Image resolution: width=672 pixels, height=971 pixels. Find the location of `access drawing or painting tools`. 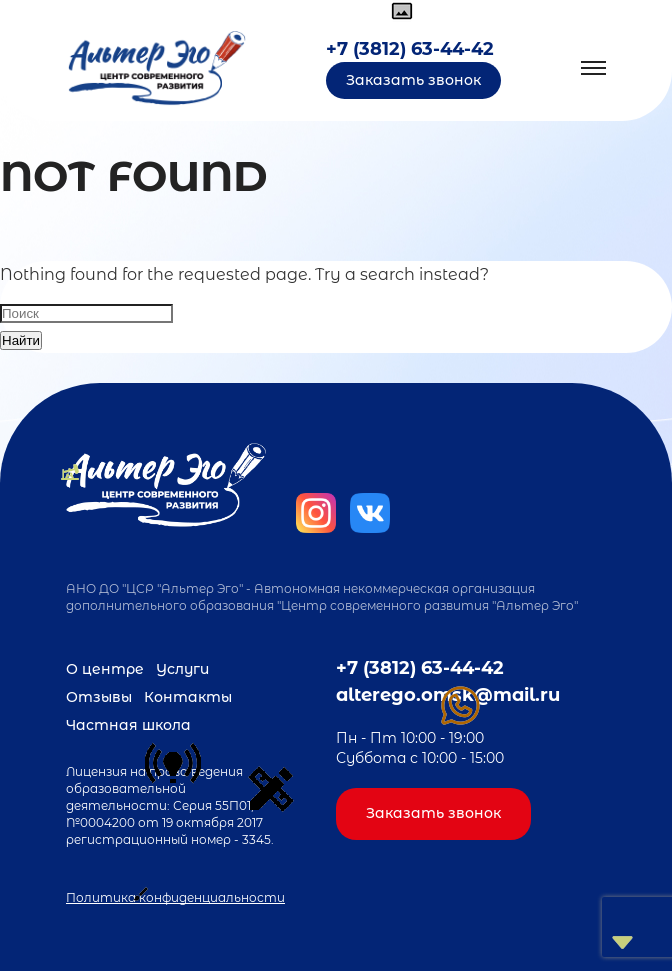

access drawing or painting tools is located at coordinates (141, 894).